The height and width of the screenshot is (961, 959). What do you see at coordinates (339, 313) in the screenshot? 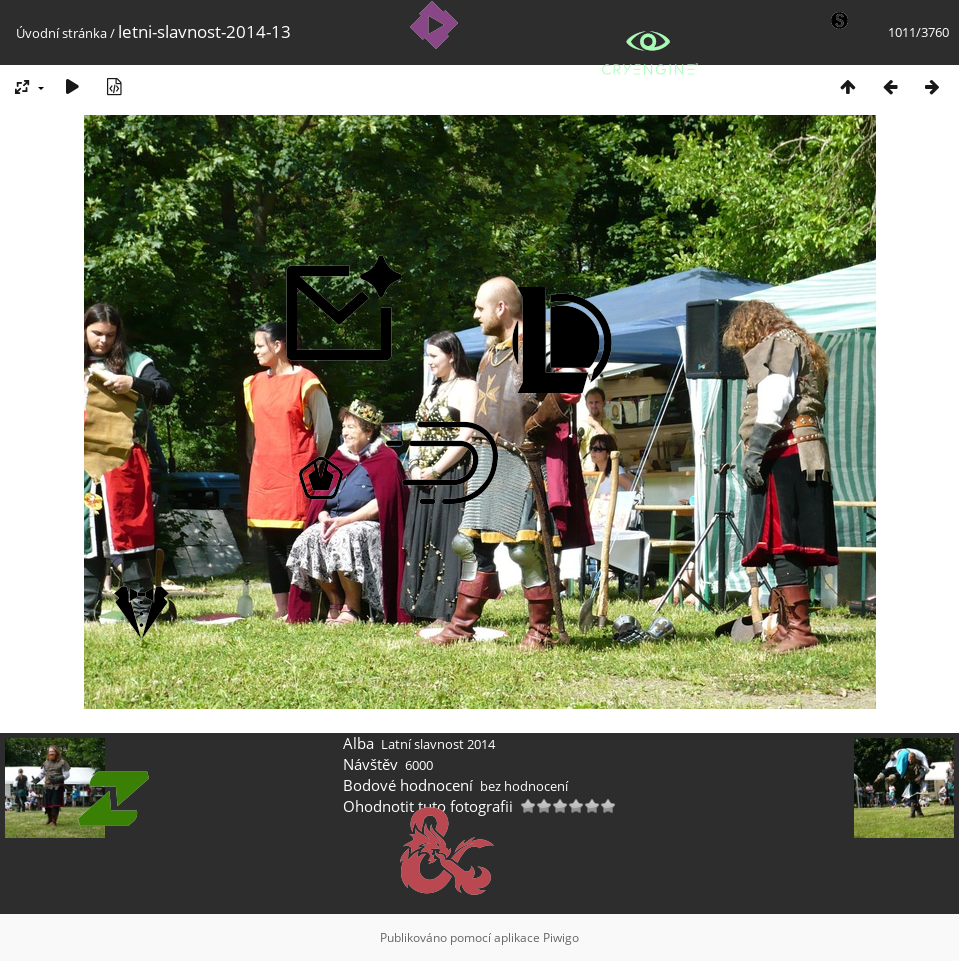
I see `access AI-powered email features` at bounding box center [339, 313].